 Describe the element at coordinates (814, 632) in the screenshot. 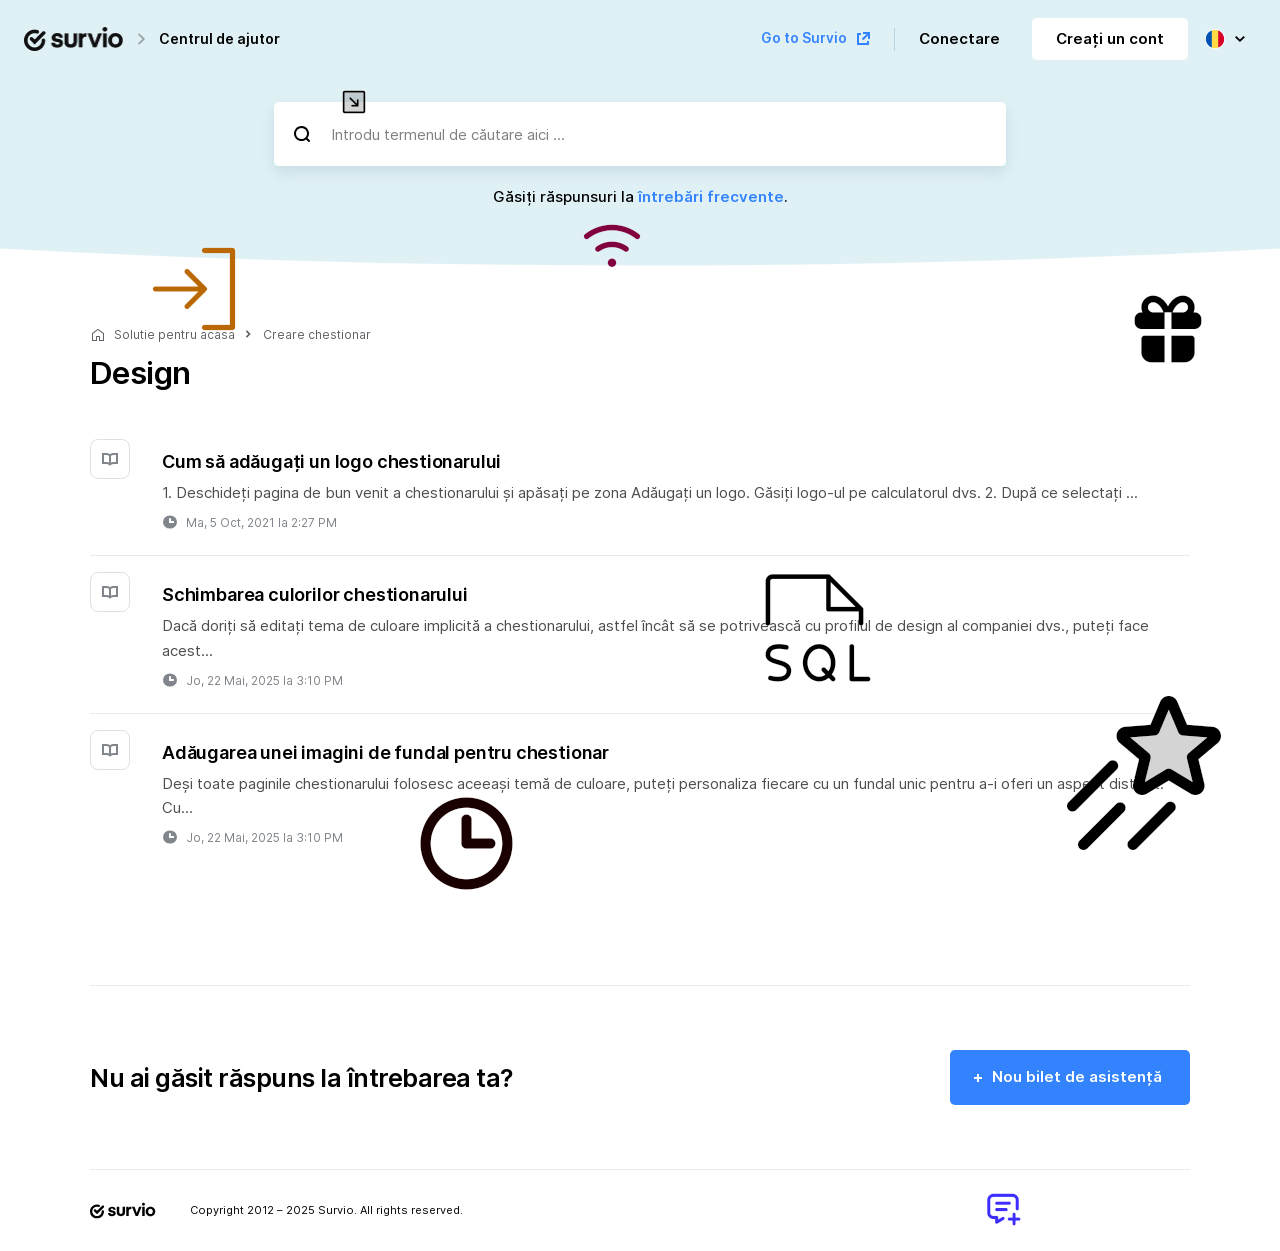

I see `open or view an SQL database file` at that location.